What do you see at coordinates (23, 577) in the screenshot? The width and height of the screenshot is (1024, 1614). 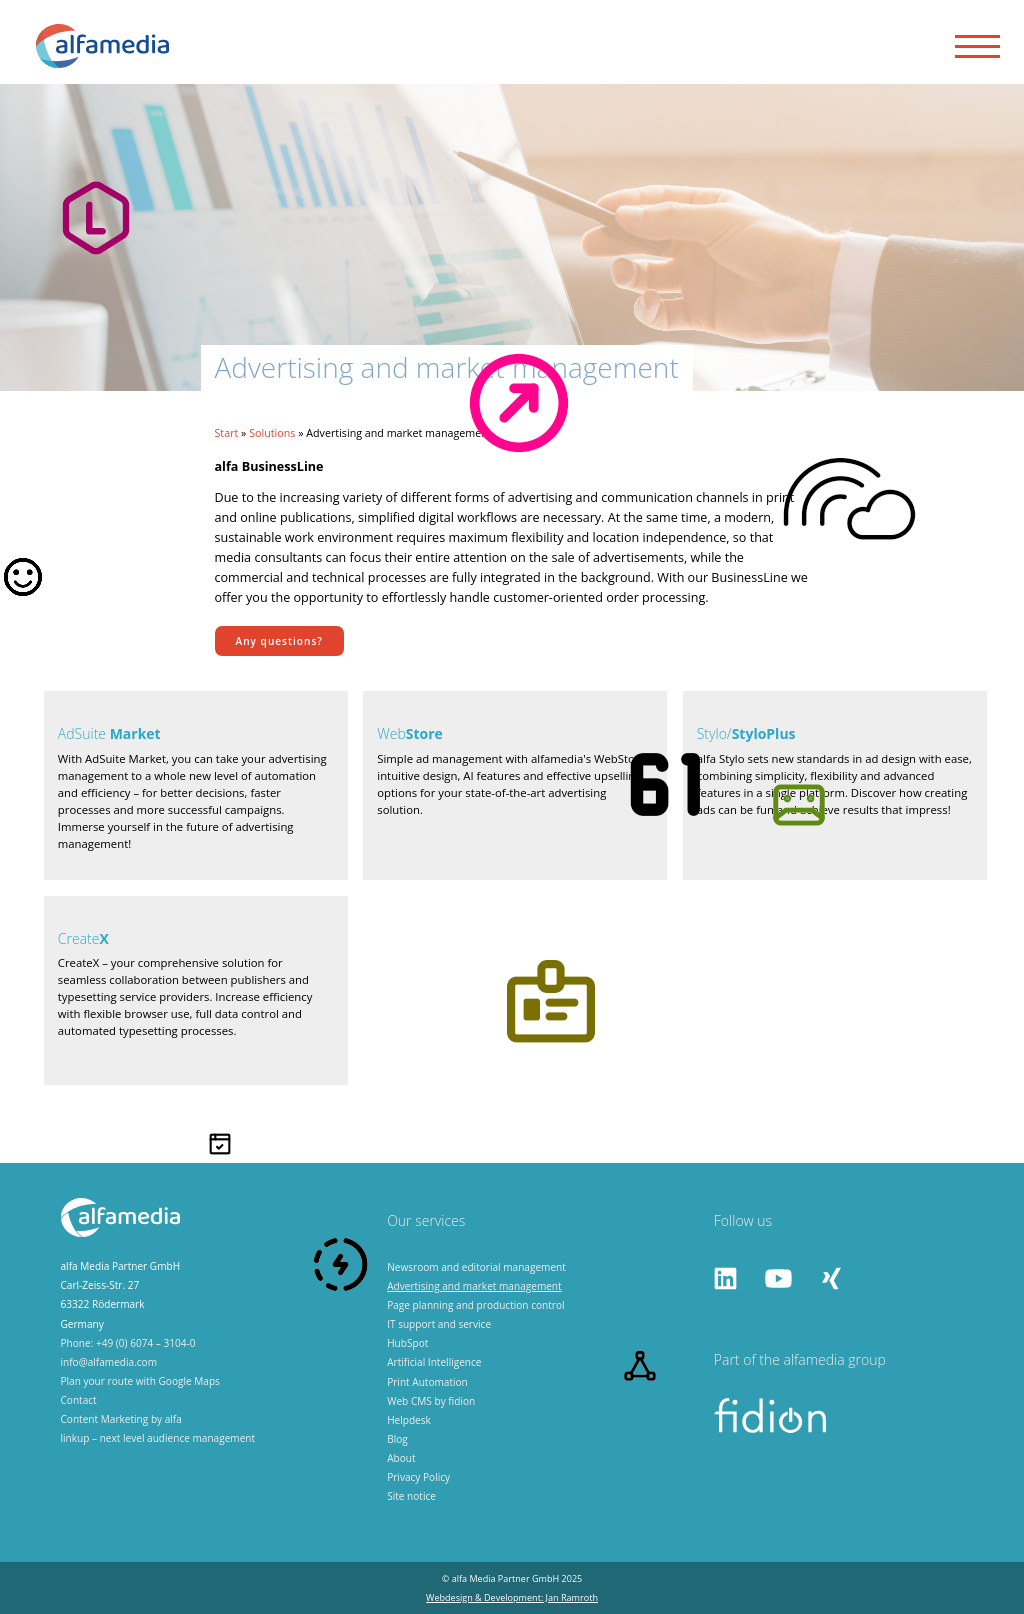 I see `rate your experience with a positive reaction` at bounding box center [23, 577].